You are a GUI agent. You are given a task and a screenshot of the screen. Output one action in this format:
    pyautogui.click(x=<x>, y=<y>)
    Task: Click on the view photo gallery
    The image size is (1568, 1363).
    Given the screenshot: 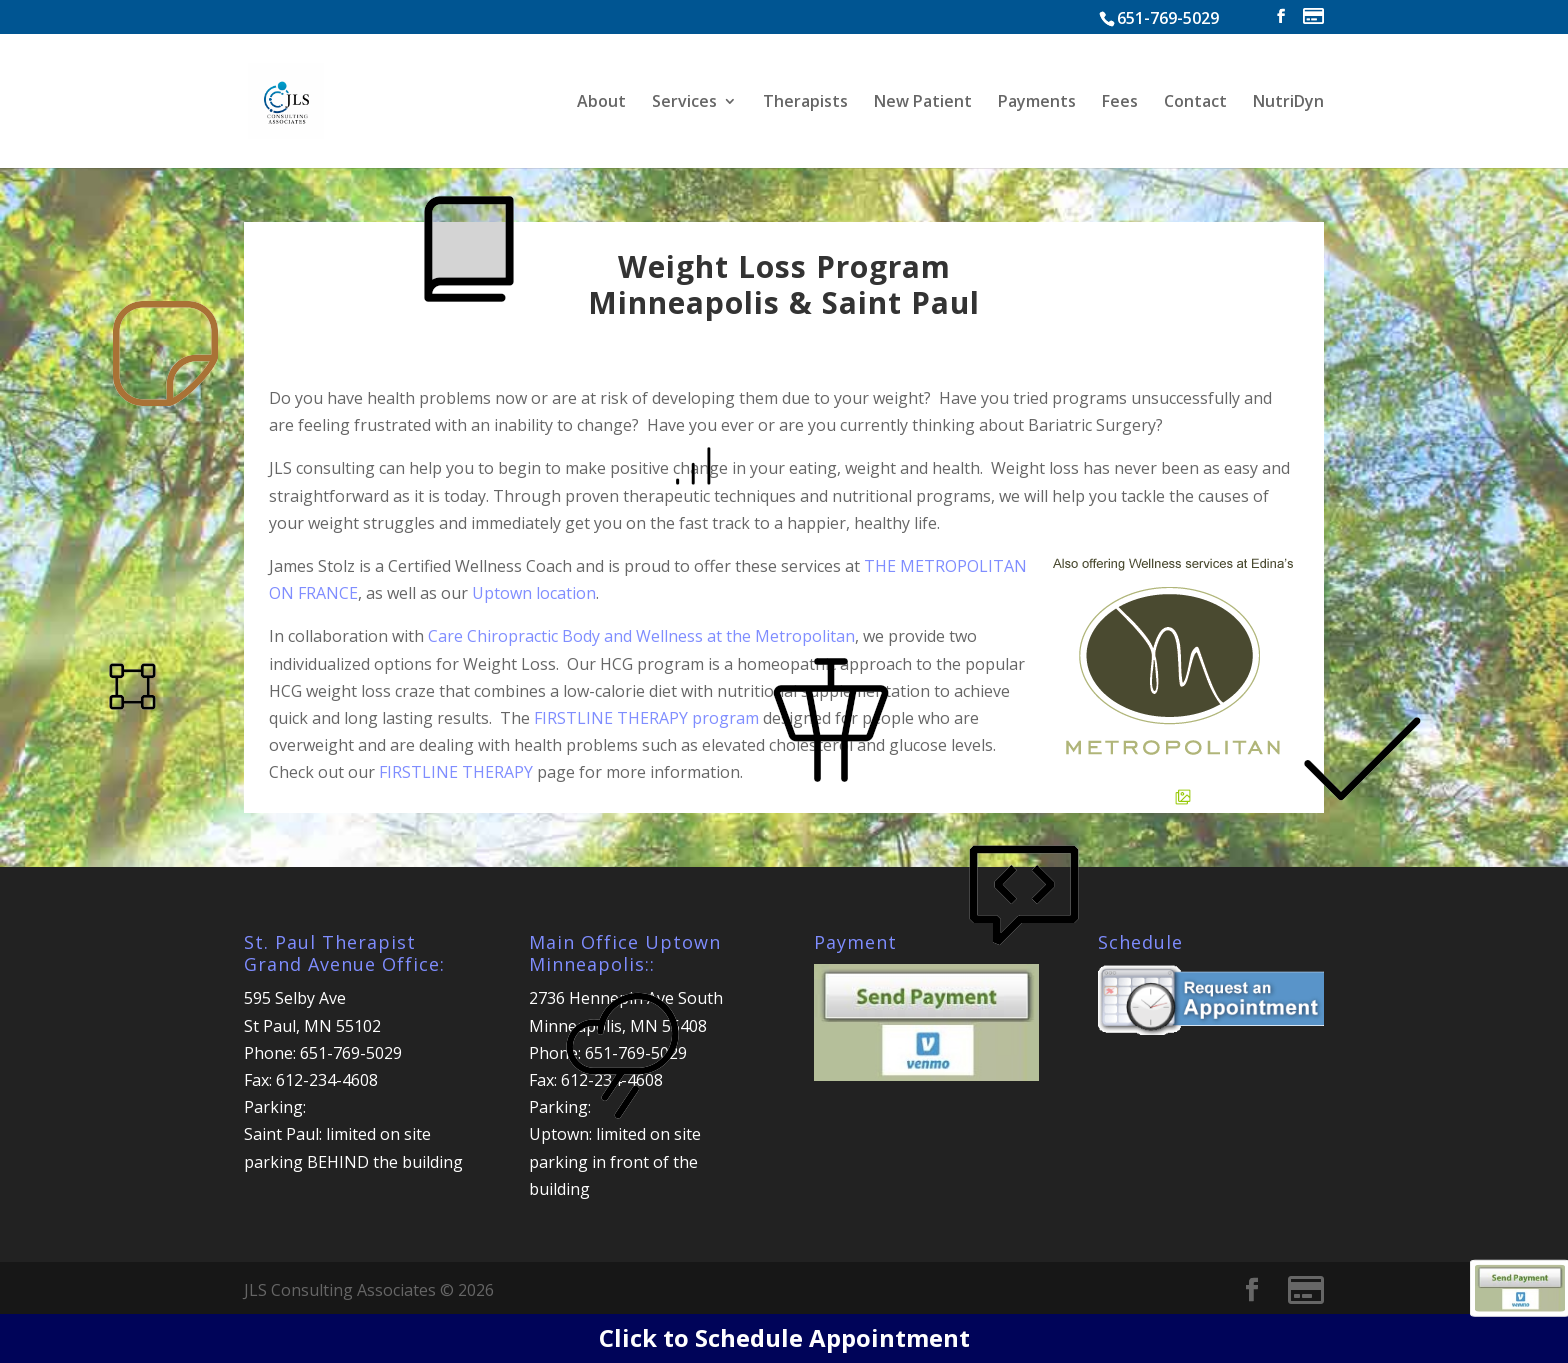 What is the action you would take?
    pyautogui.click(x=1183, y=797)
    